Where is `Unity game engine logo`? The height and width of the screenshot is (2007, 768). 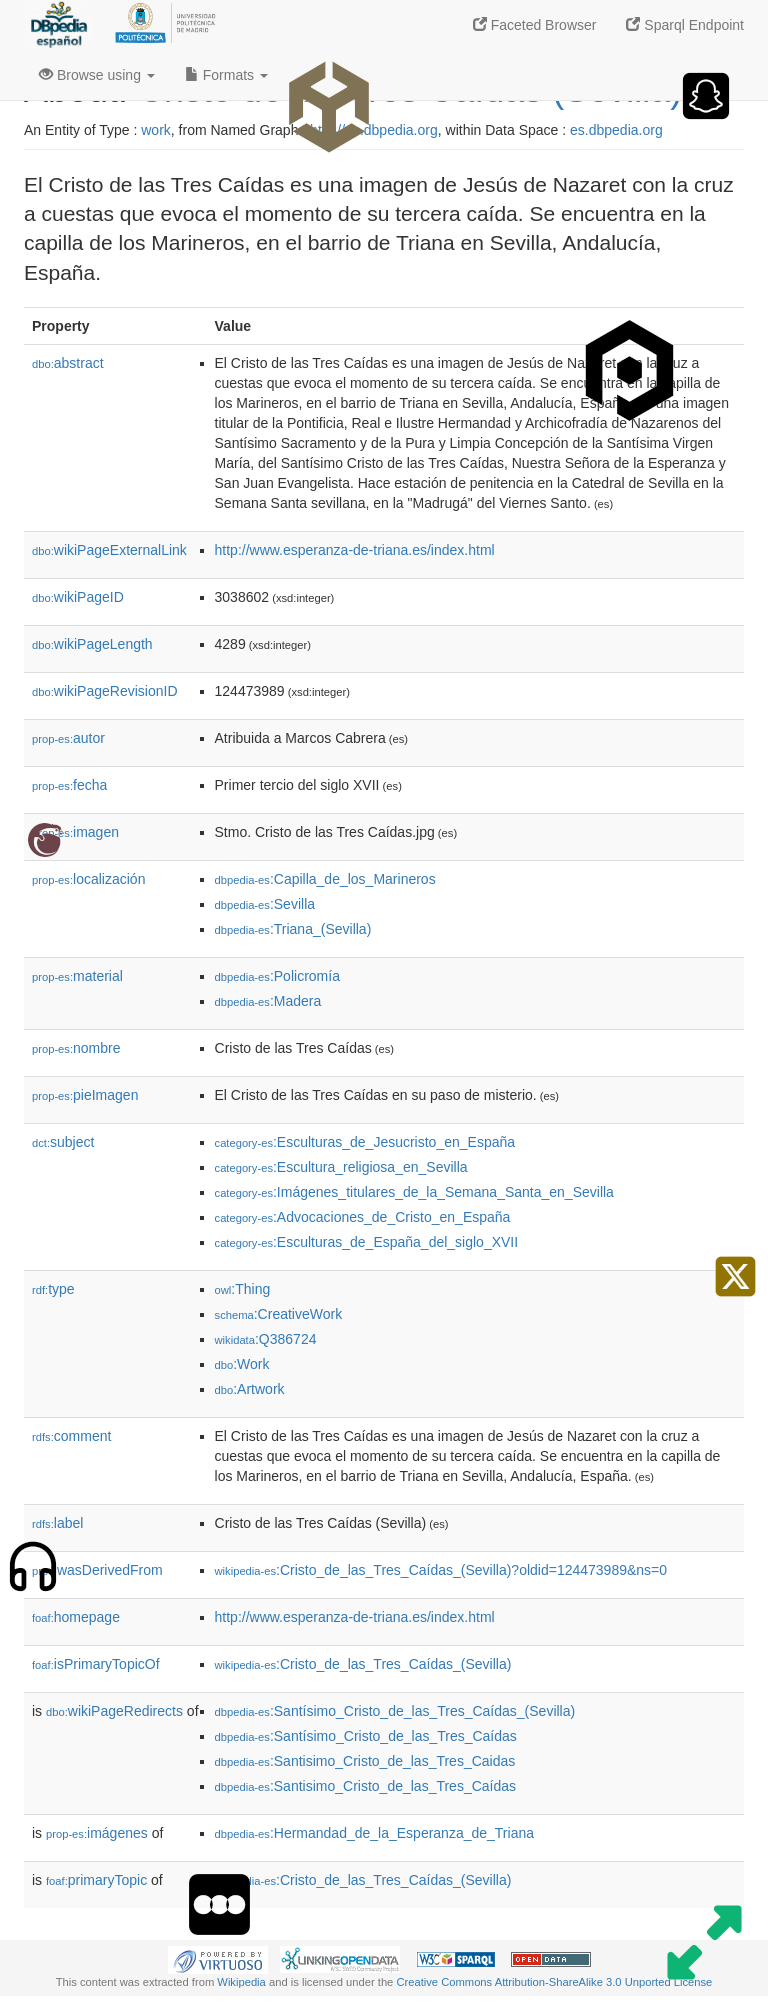
Unity game engine logo is located at coordinates (329, 107).